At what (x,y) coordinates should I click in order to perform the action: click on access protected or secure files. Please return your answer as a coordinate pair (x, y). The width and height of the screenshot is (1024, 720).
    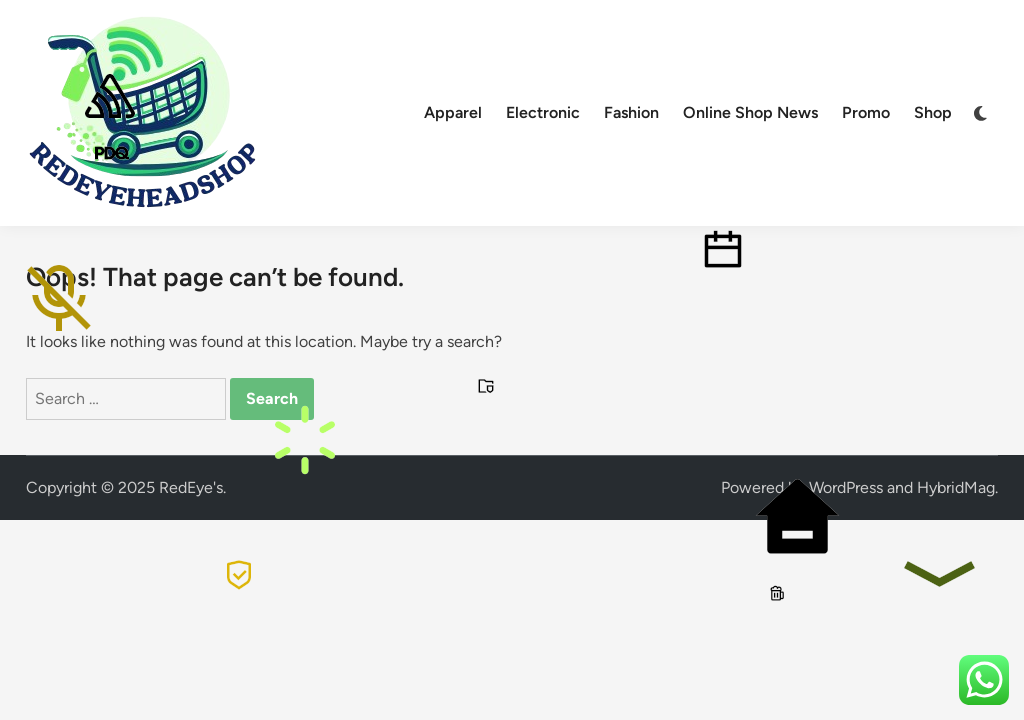
    Looking at the image, I should click on (486, 386).